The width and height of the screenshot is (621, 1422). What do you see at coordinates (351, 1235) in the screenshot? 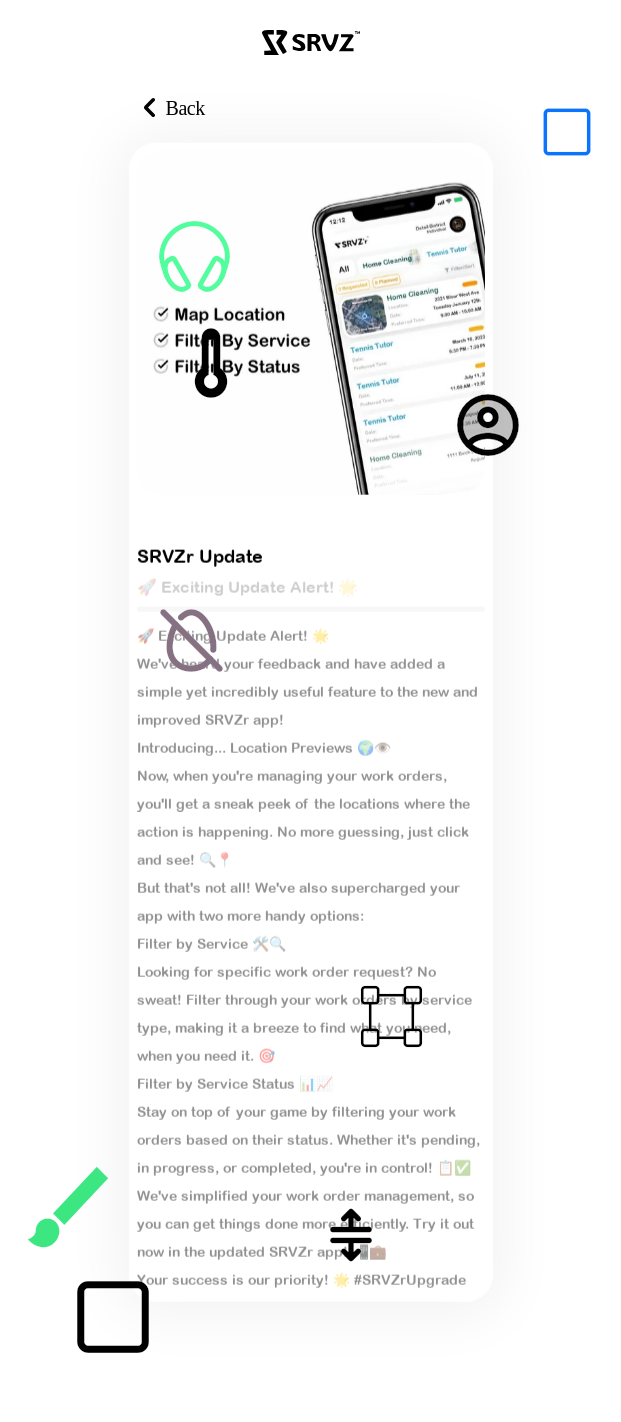
I see `split view vertically` at bounding box center [351, 1235].